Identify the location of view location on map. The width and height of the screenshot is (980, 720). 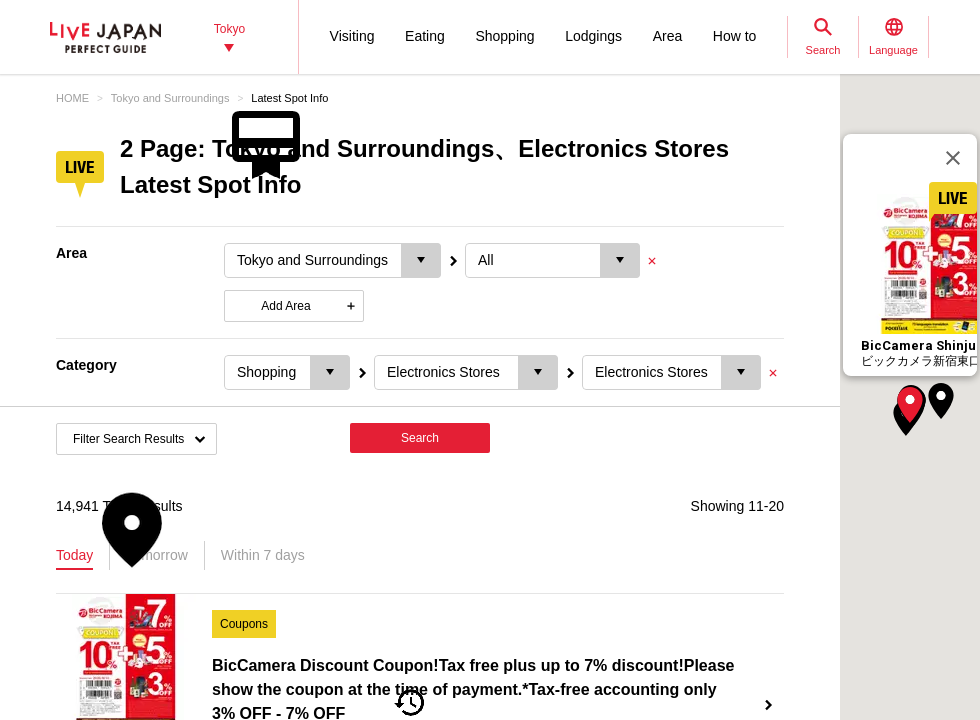
(132, 530).